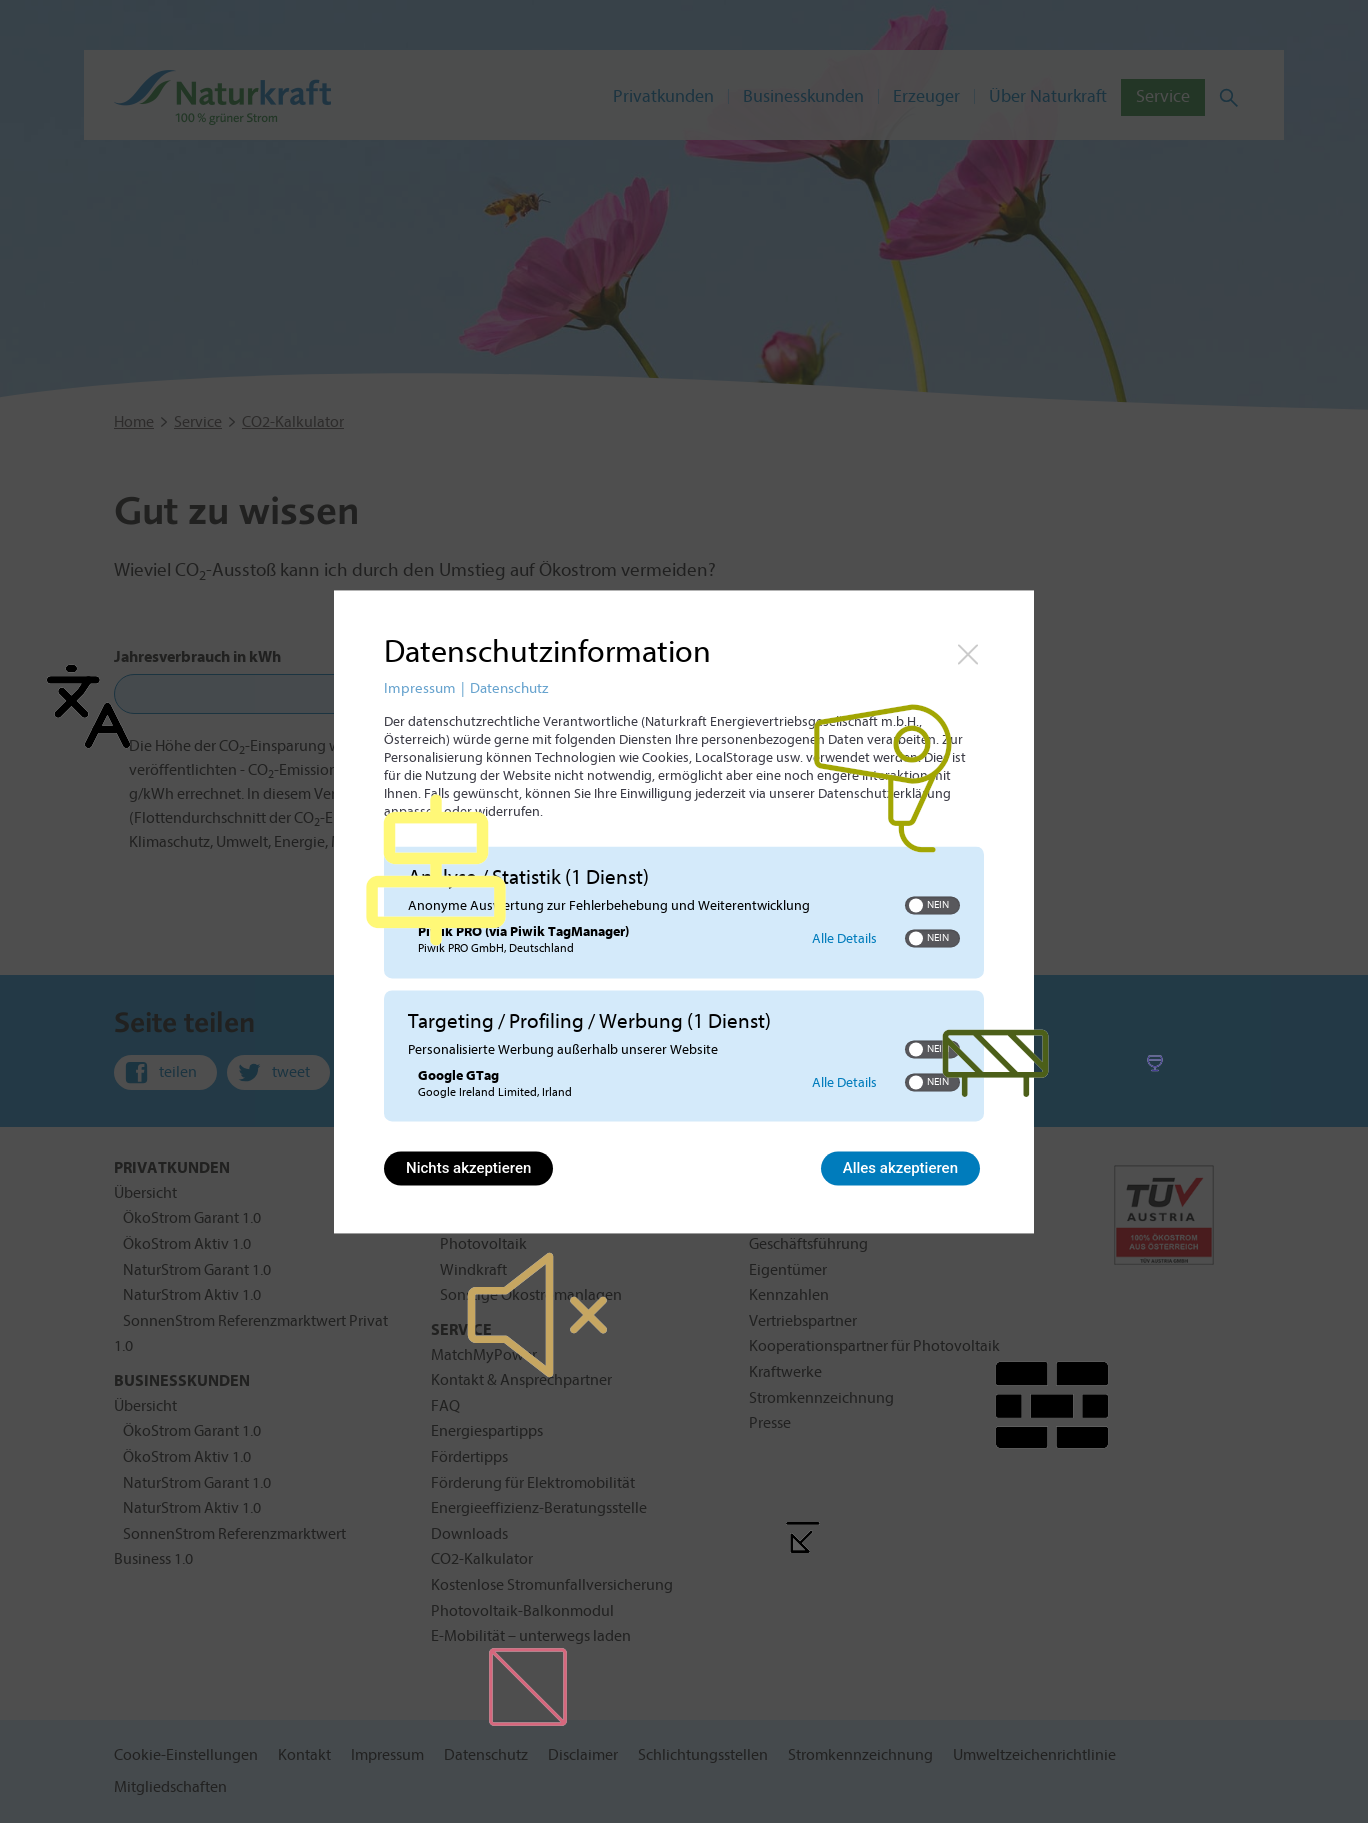  Describe the element at coordinates (1052, 1405) in the screenshot. I see `access wall or barrier settings` at that location.